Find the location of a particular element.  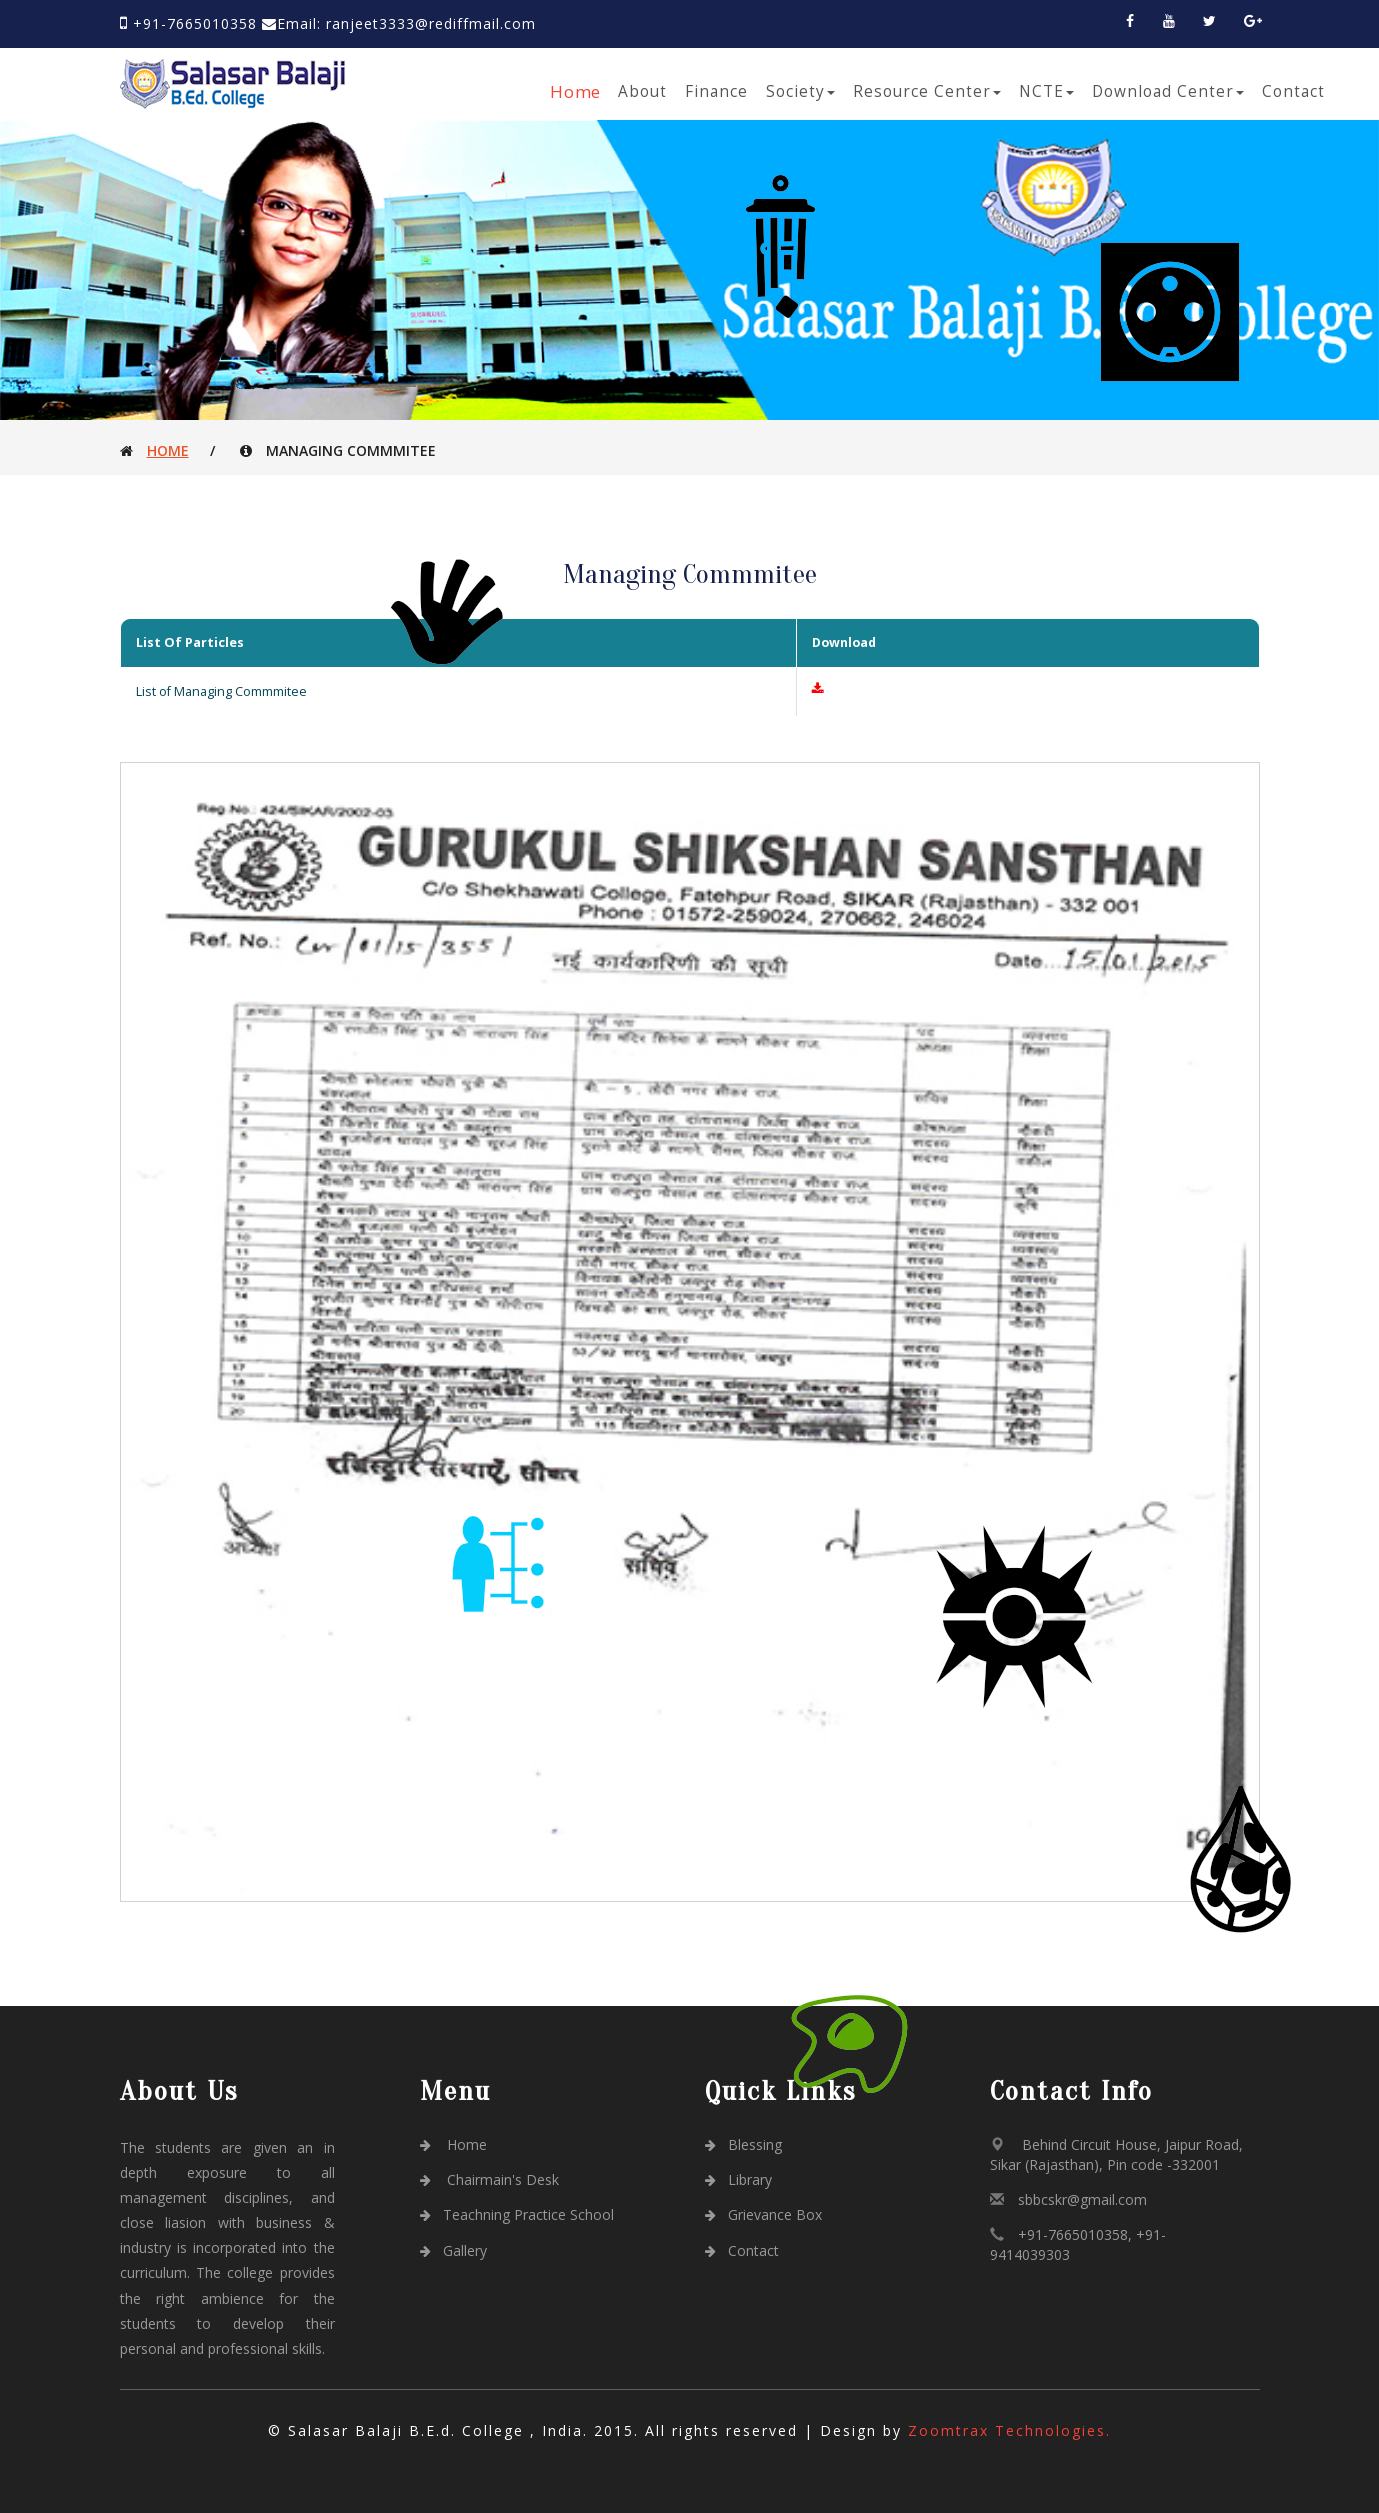

raise your hand to ask a question is located at coordinates (446, 612).